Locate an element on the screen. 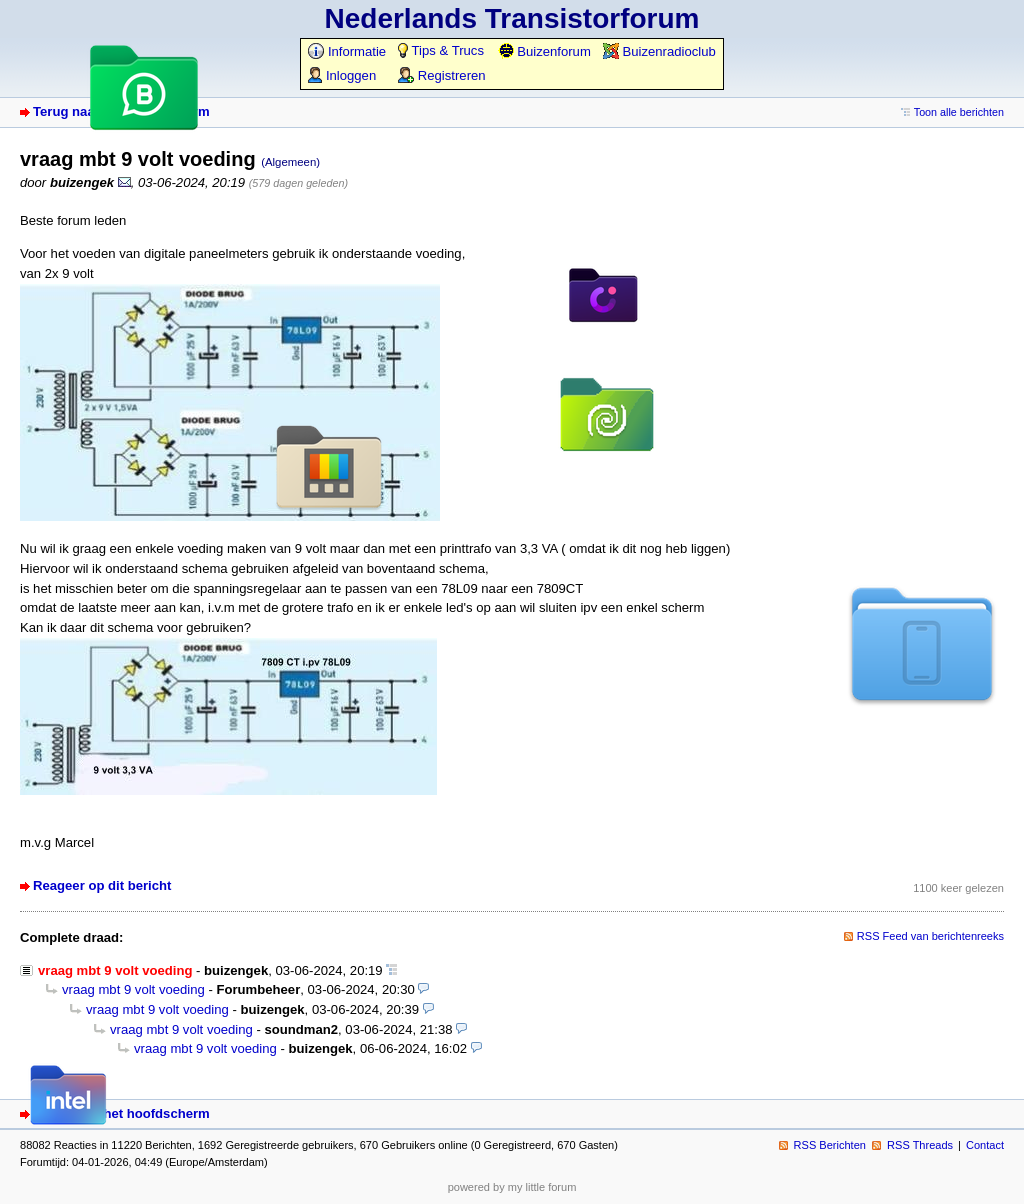 Image resolution: width=1024 pixels, height=1204 pixels. folder containing intel-related files or software is located at coordinates (68, 1097).